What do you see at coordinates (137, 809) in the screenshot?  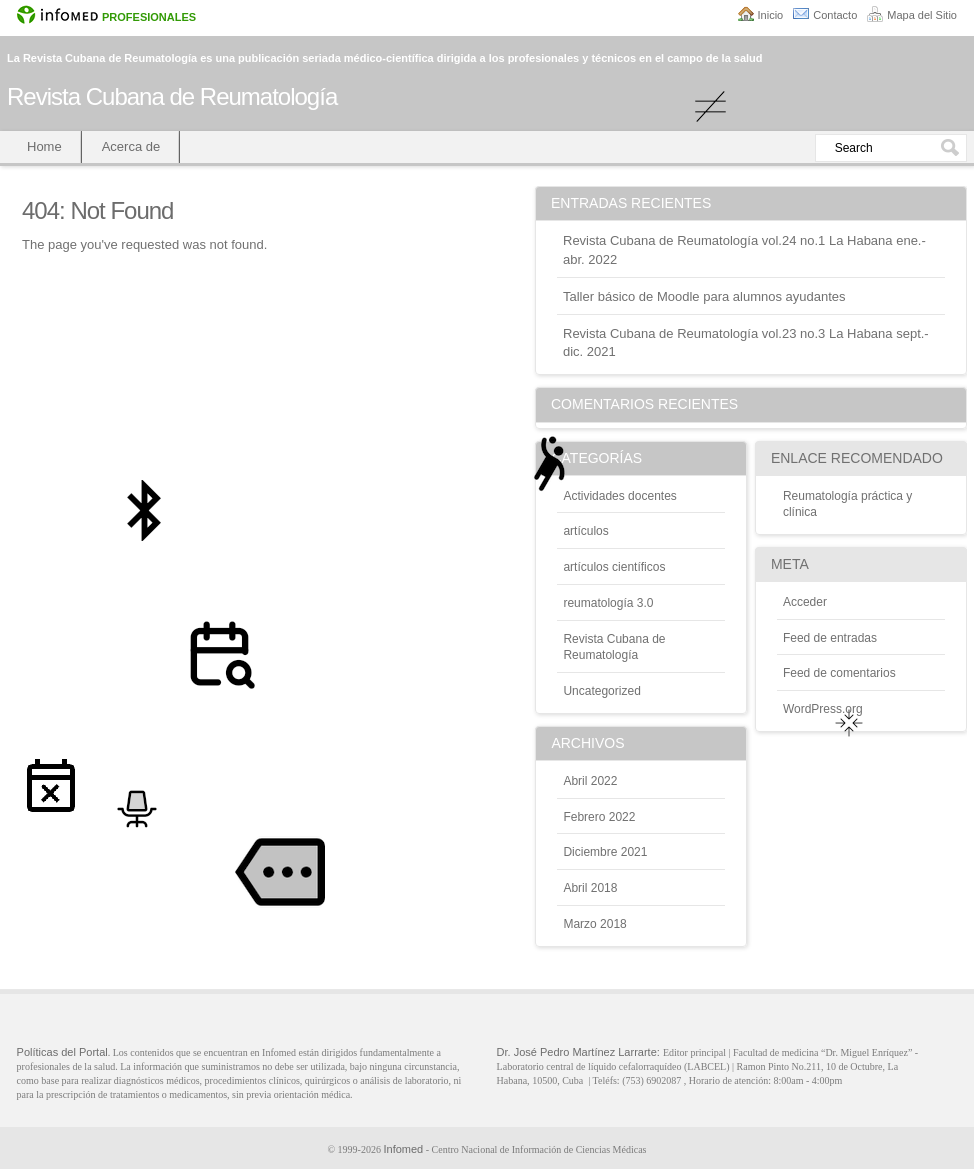 I see `office or workspace settings` at bounding box center [137, 809].